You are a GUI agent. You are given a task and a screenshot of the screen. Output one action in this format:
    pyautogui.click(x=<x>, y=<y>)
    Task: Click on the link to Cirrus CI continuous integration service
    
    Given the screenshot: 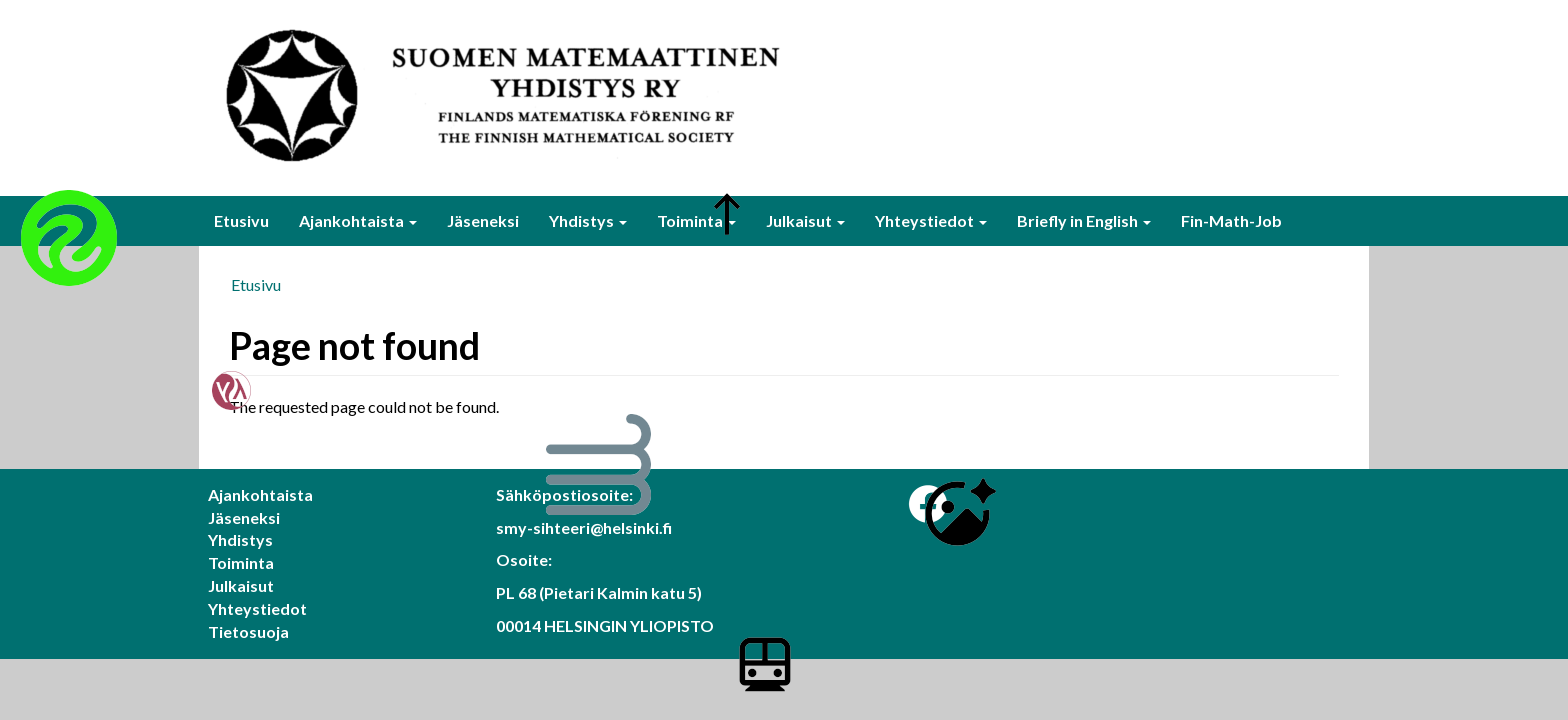 What is the action you would take?
    pyautogui.click(x=598, y=464)
    